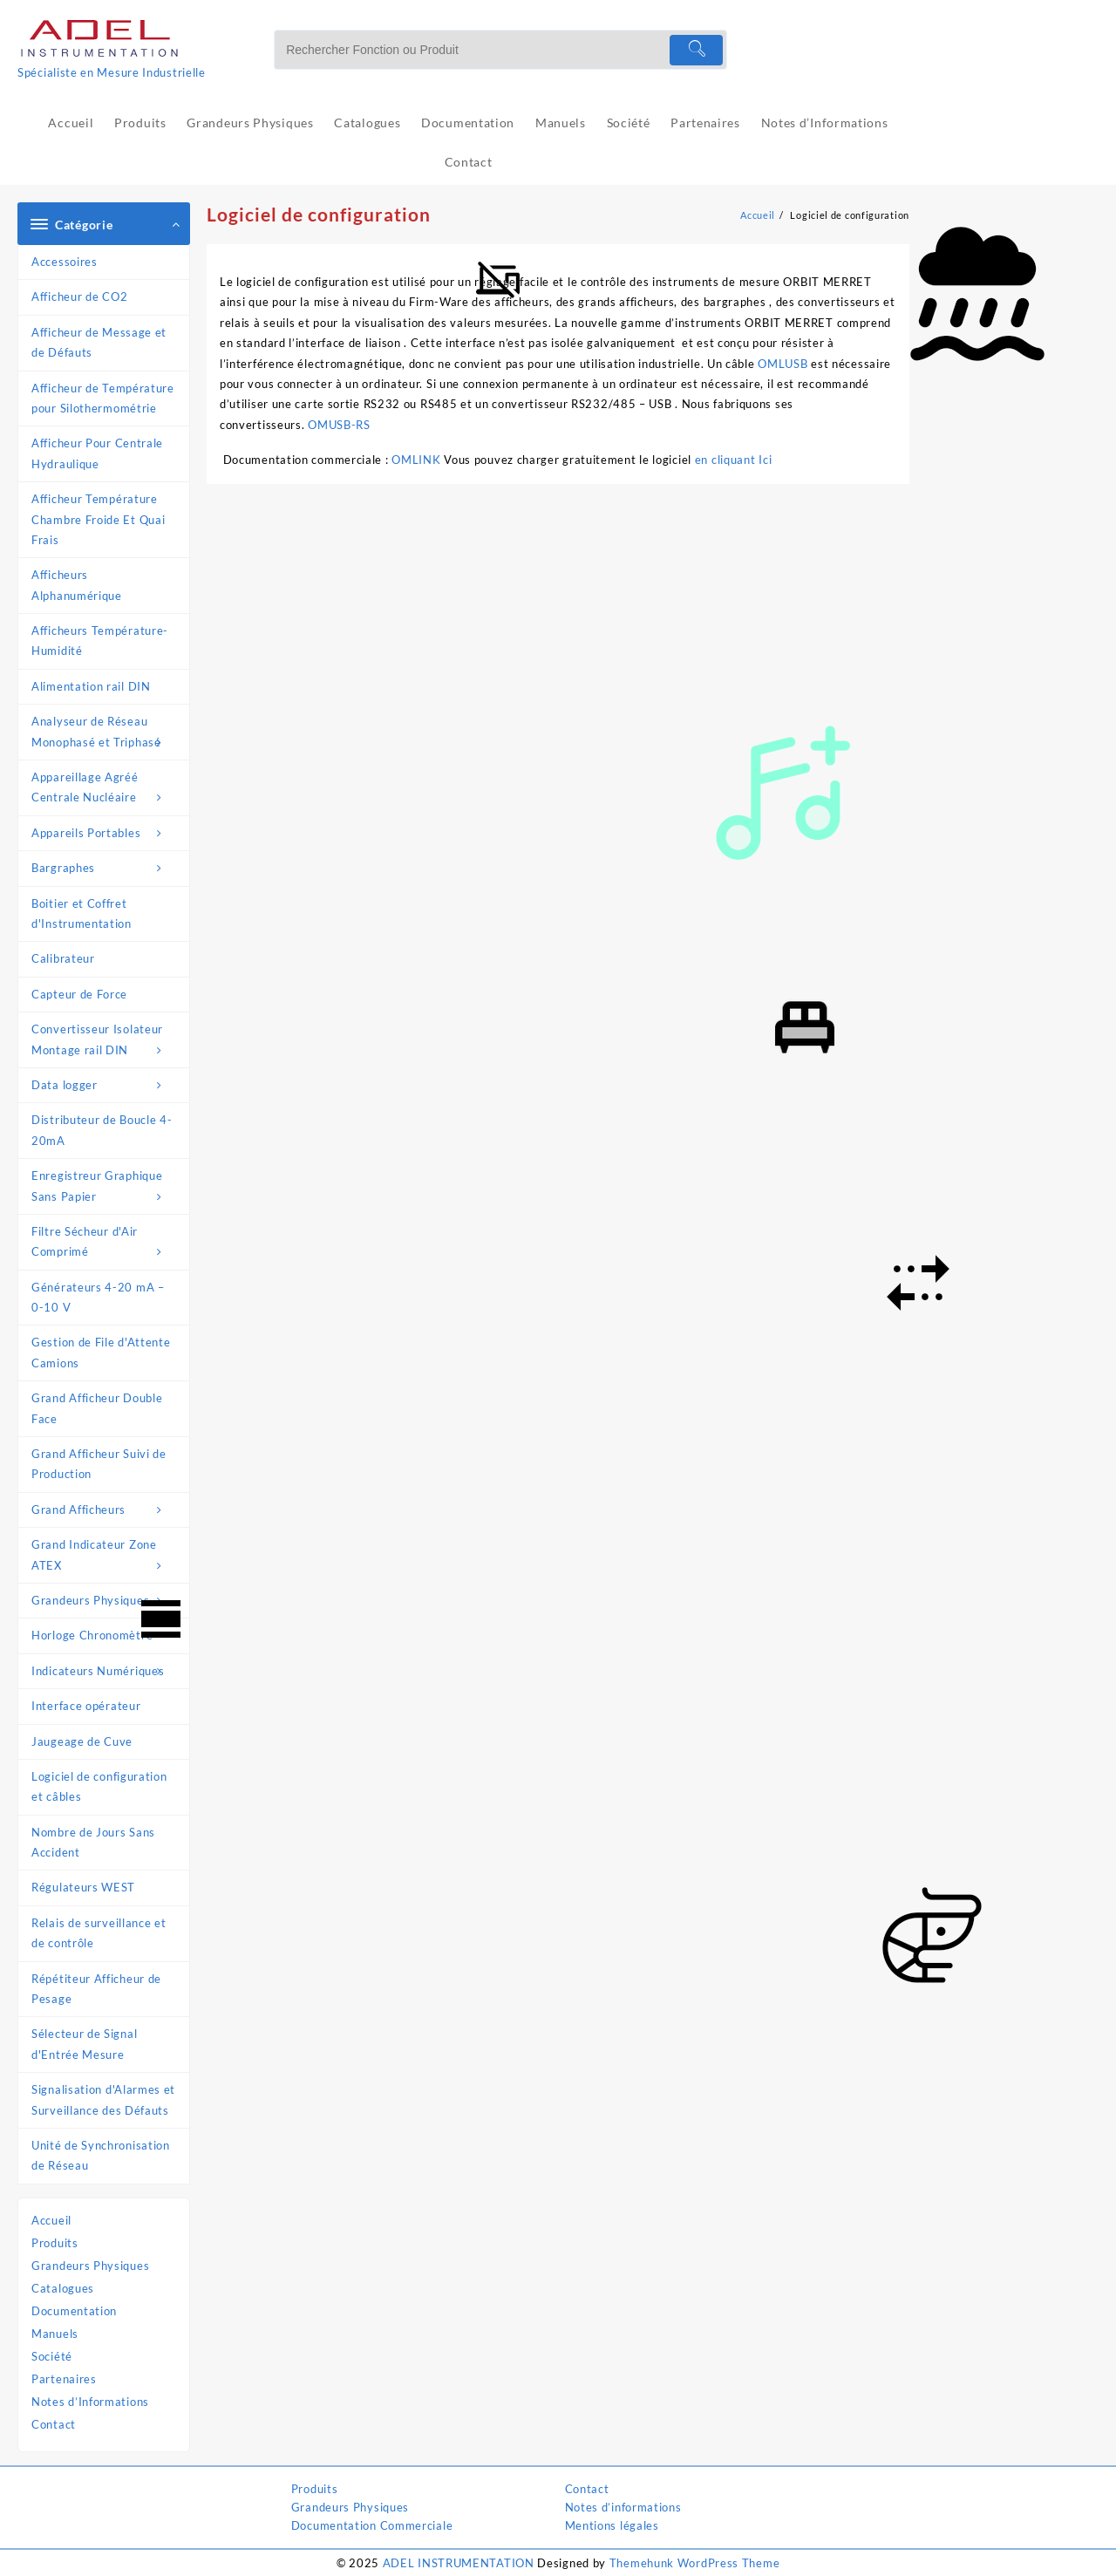 This screenshot has height=2576, width=1116. I want to click on indicates seafood or shrimp menu option, so click(932, 1937).